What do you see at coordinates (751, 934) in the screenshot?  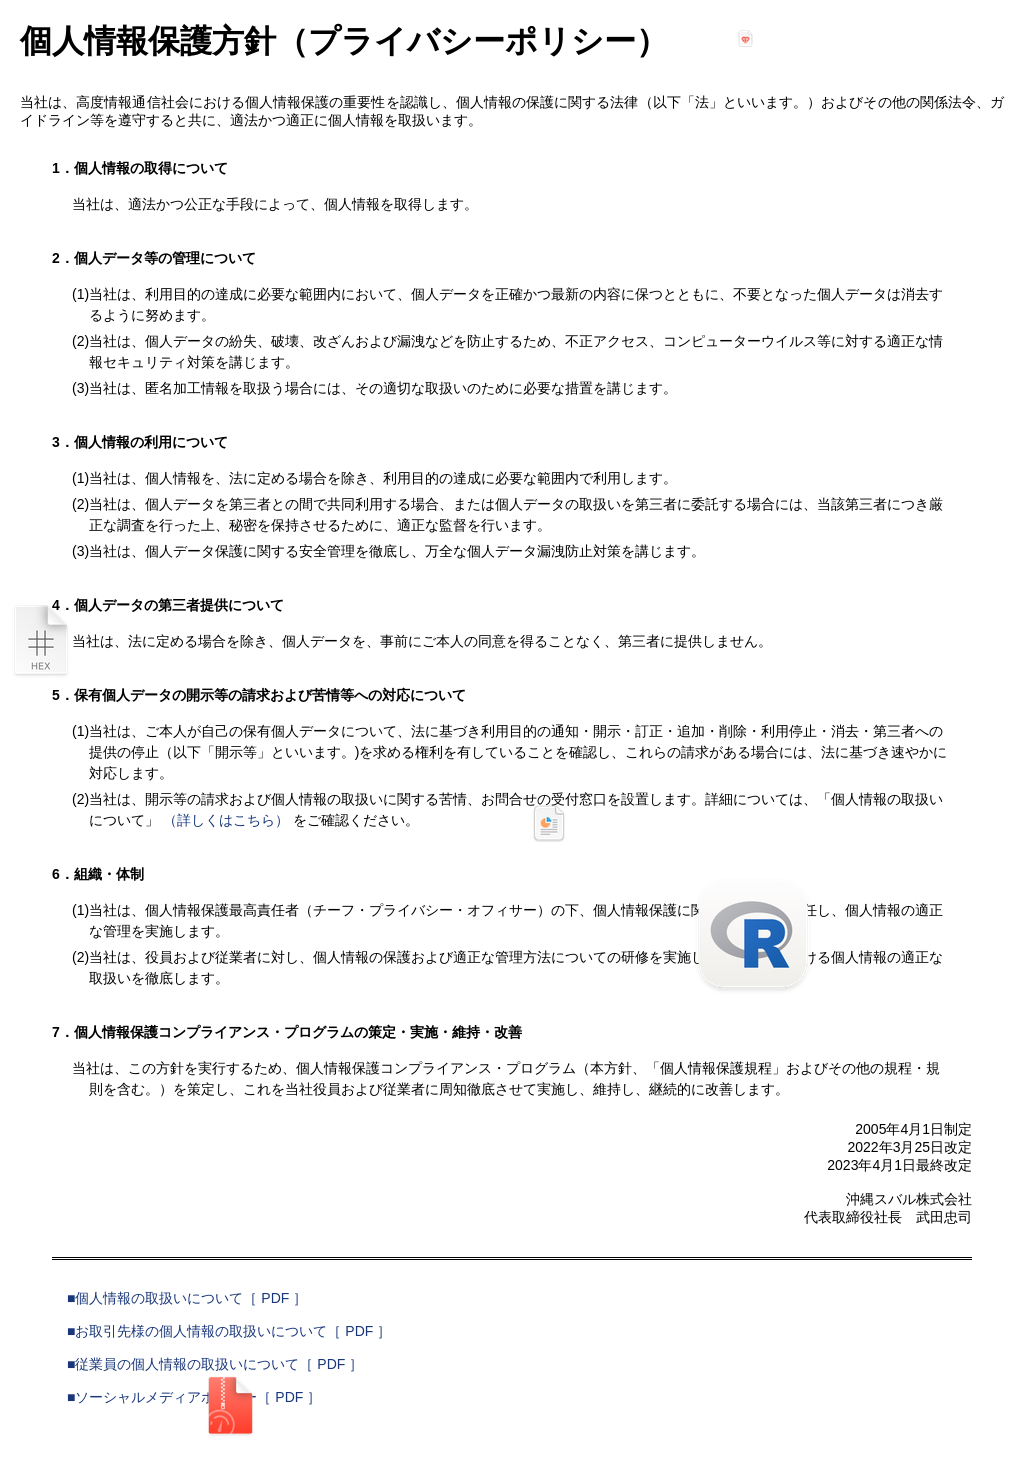 I see `open R statistical computing application` at bounding box center [751, 934].